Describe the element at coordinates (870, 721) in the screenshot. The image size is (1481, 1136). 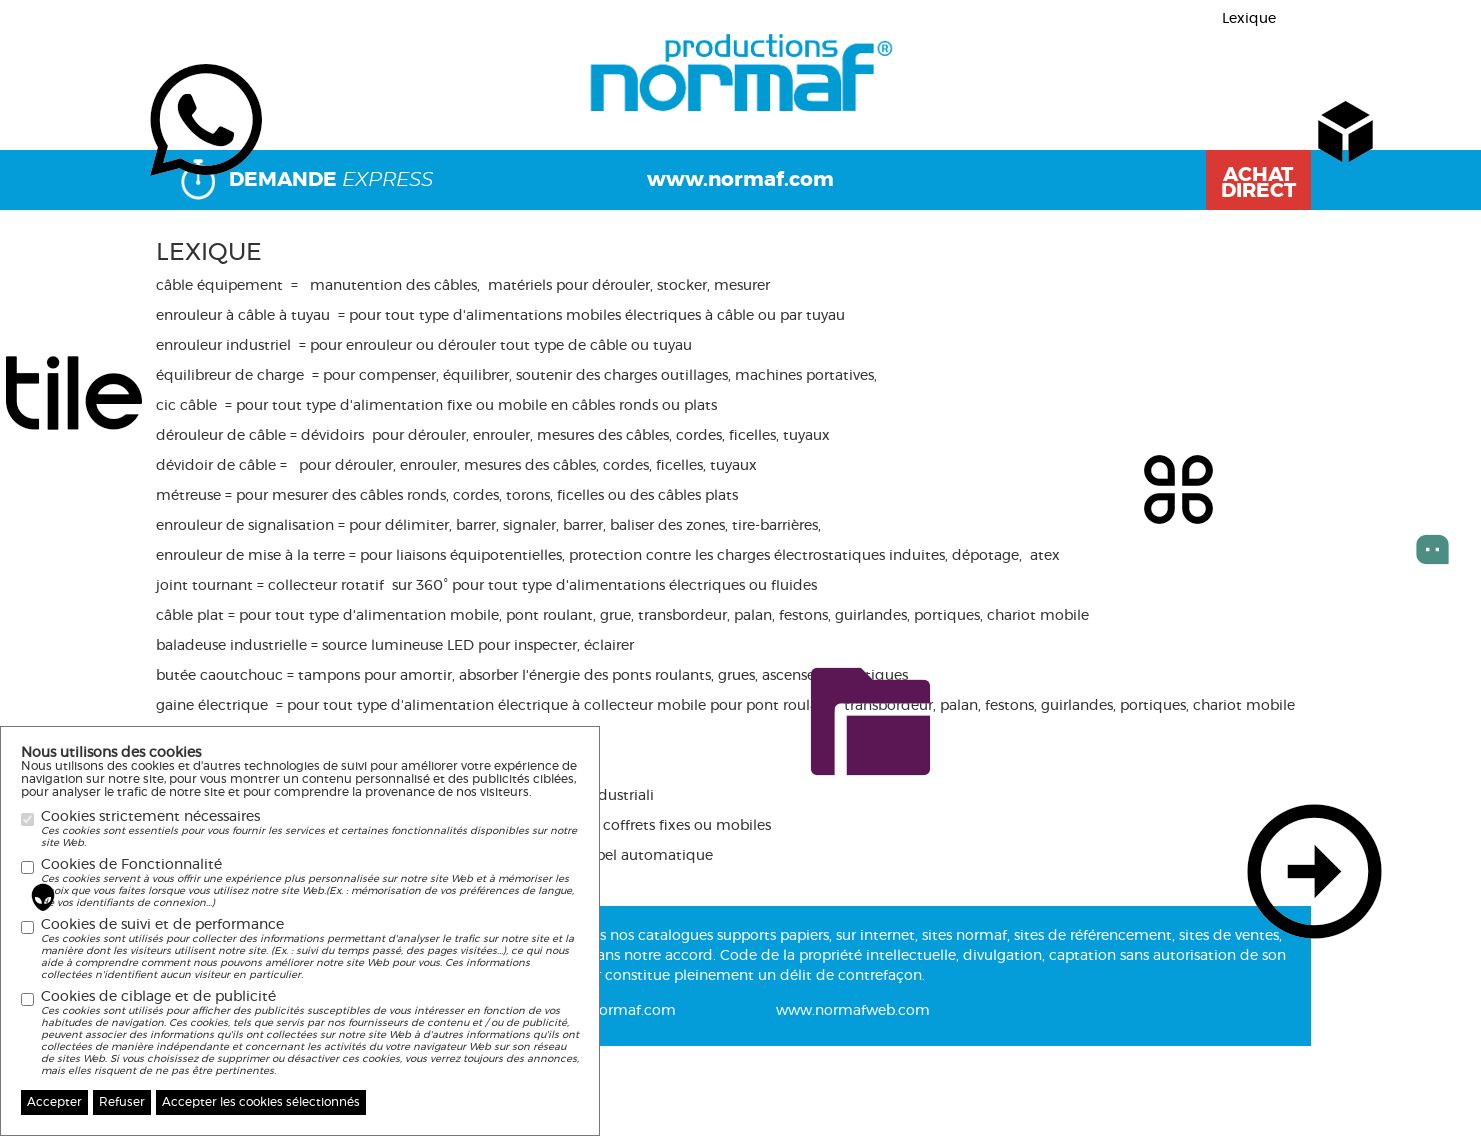
I see `open folder to view files` at that location.